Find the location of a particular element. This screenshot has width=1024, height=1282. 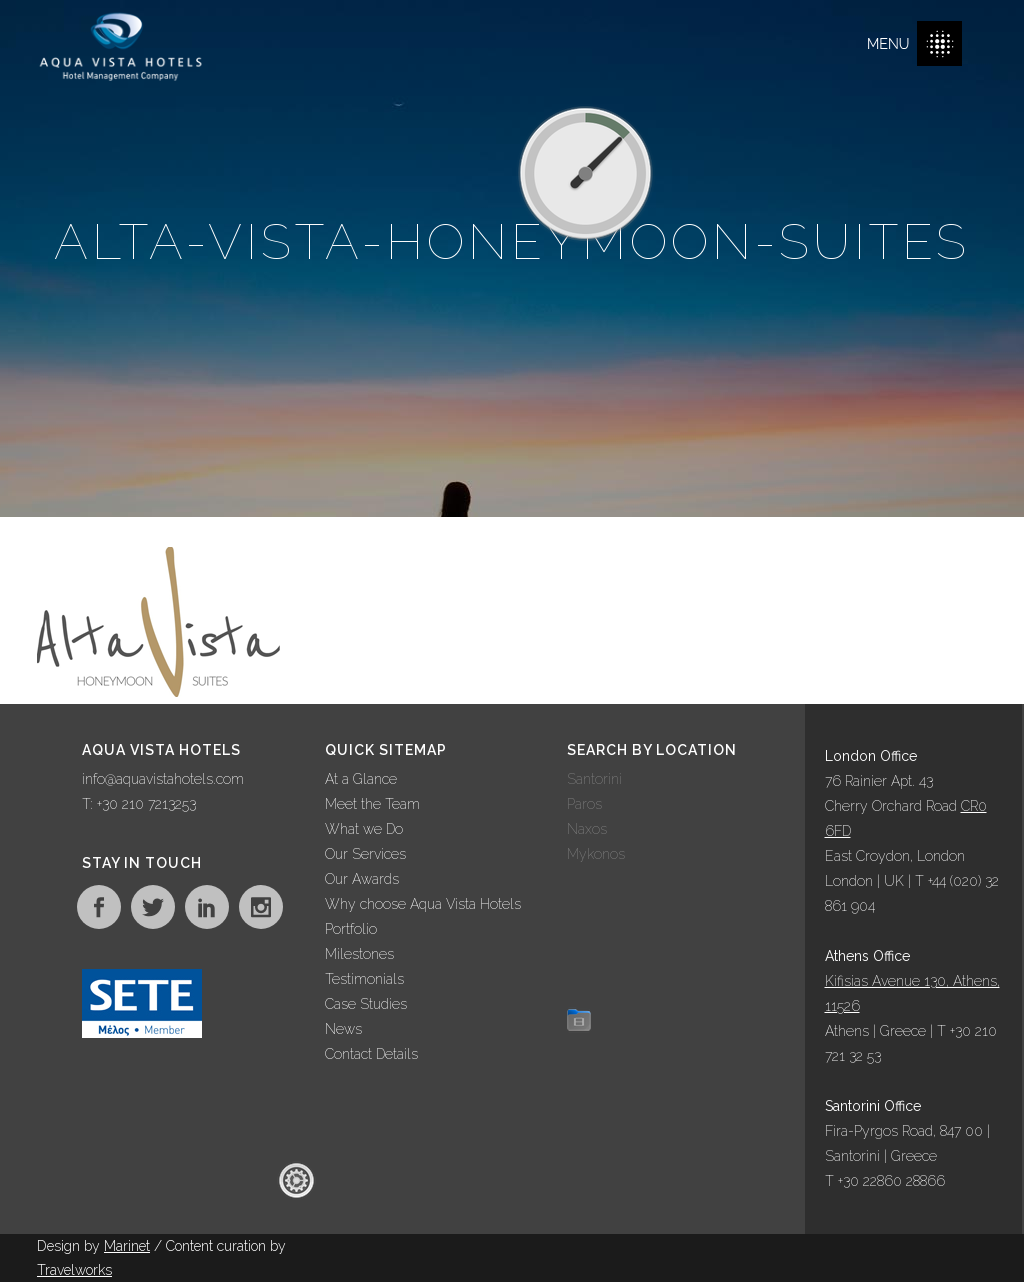

open your videos folder is located at coordinates (579, 1020).